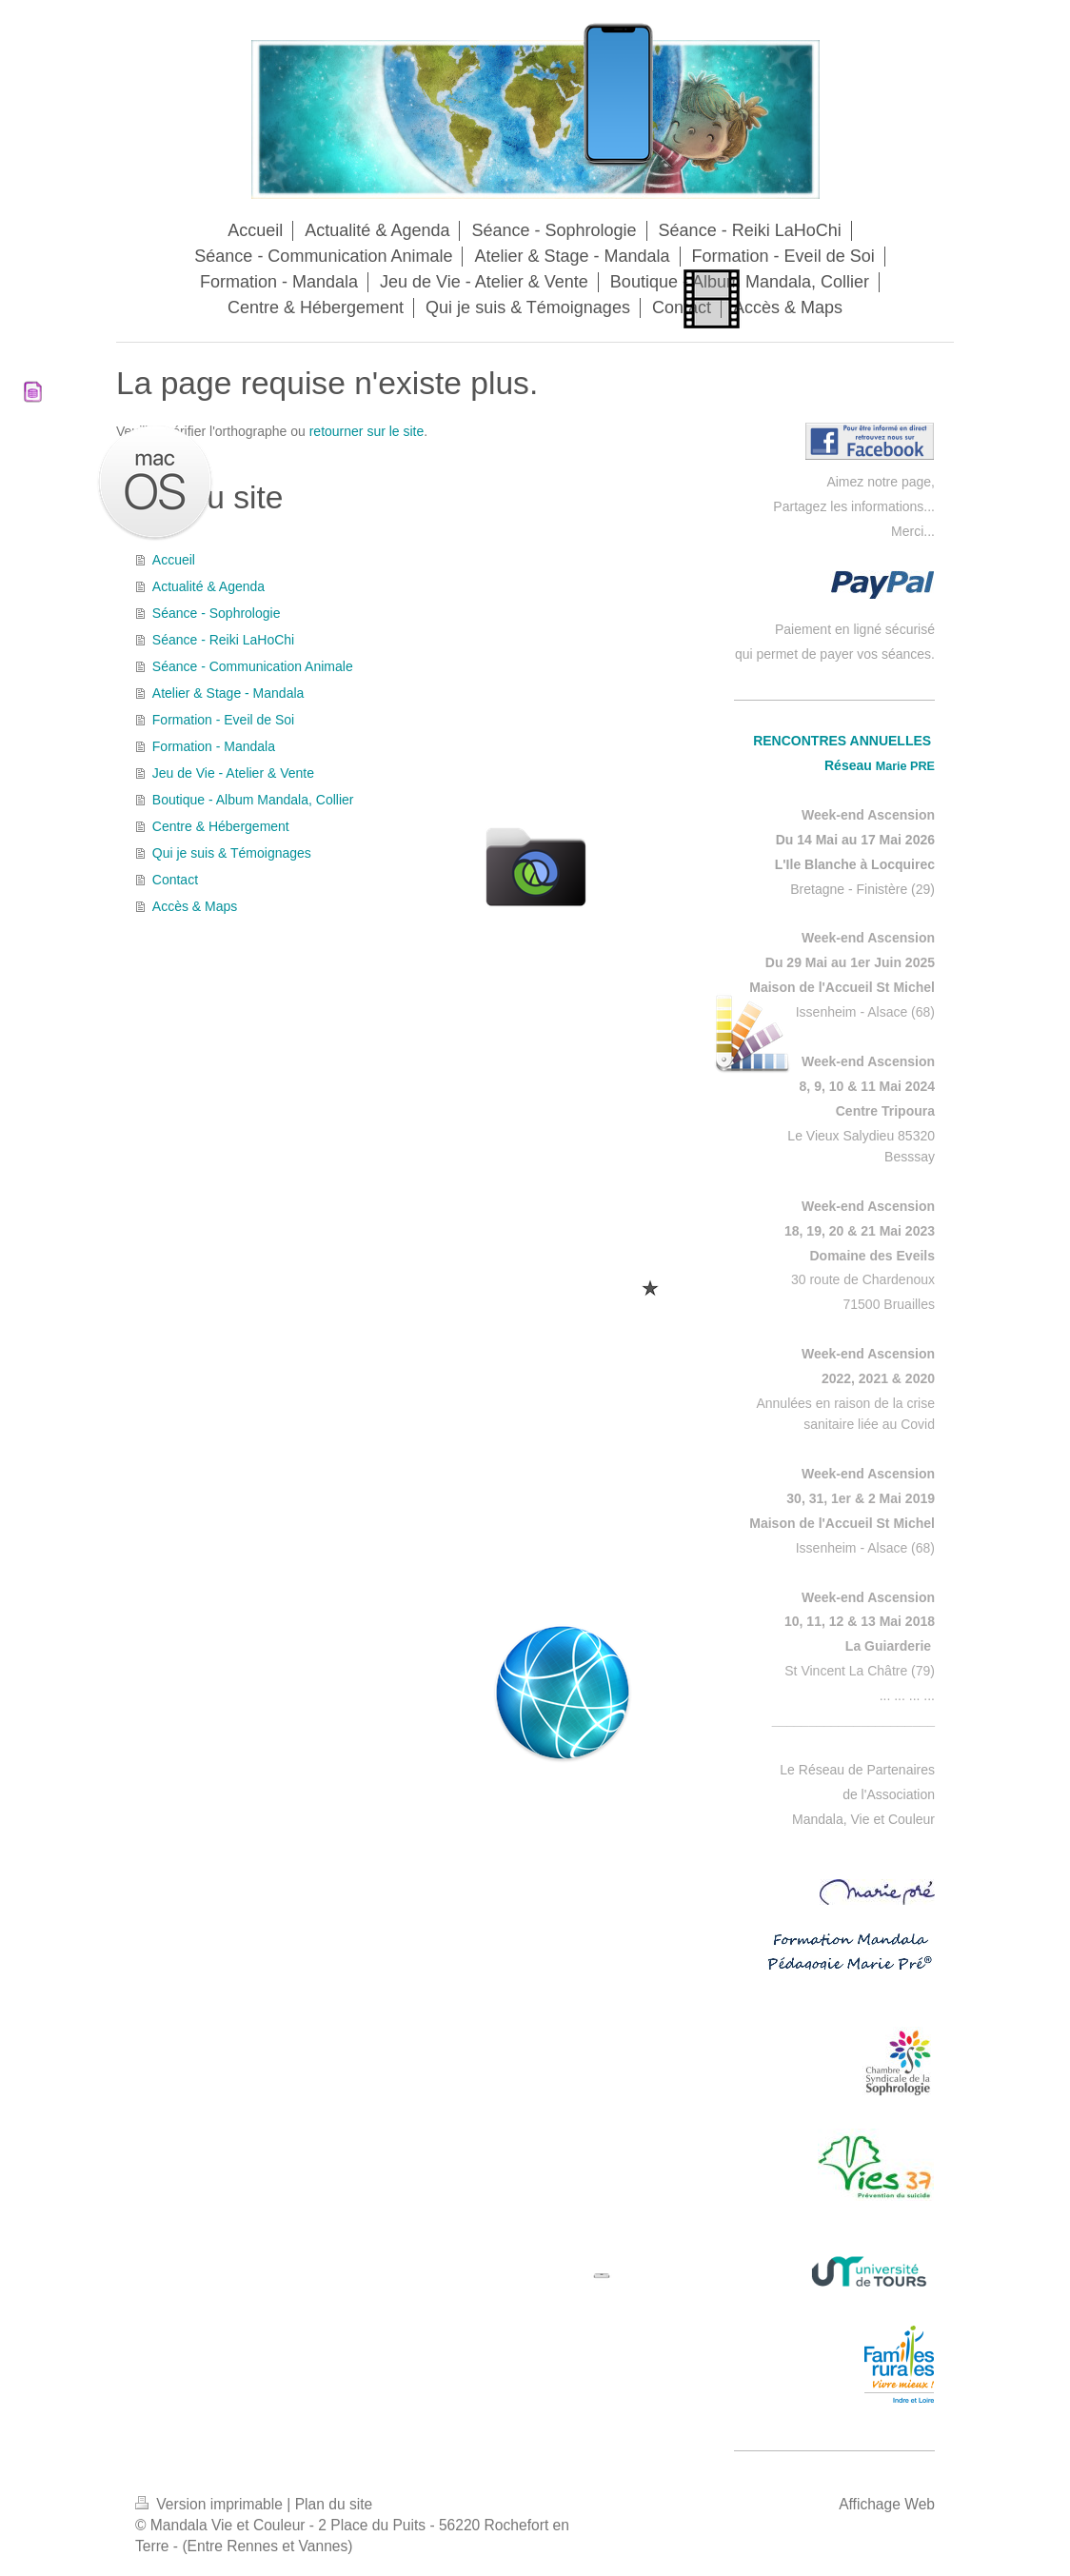 This screenshot has width=1070, height=2576. Describe the element at coordinates (711, 298) in the screenshot. I see `access your movies folder in the sidebar` at that location.